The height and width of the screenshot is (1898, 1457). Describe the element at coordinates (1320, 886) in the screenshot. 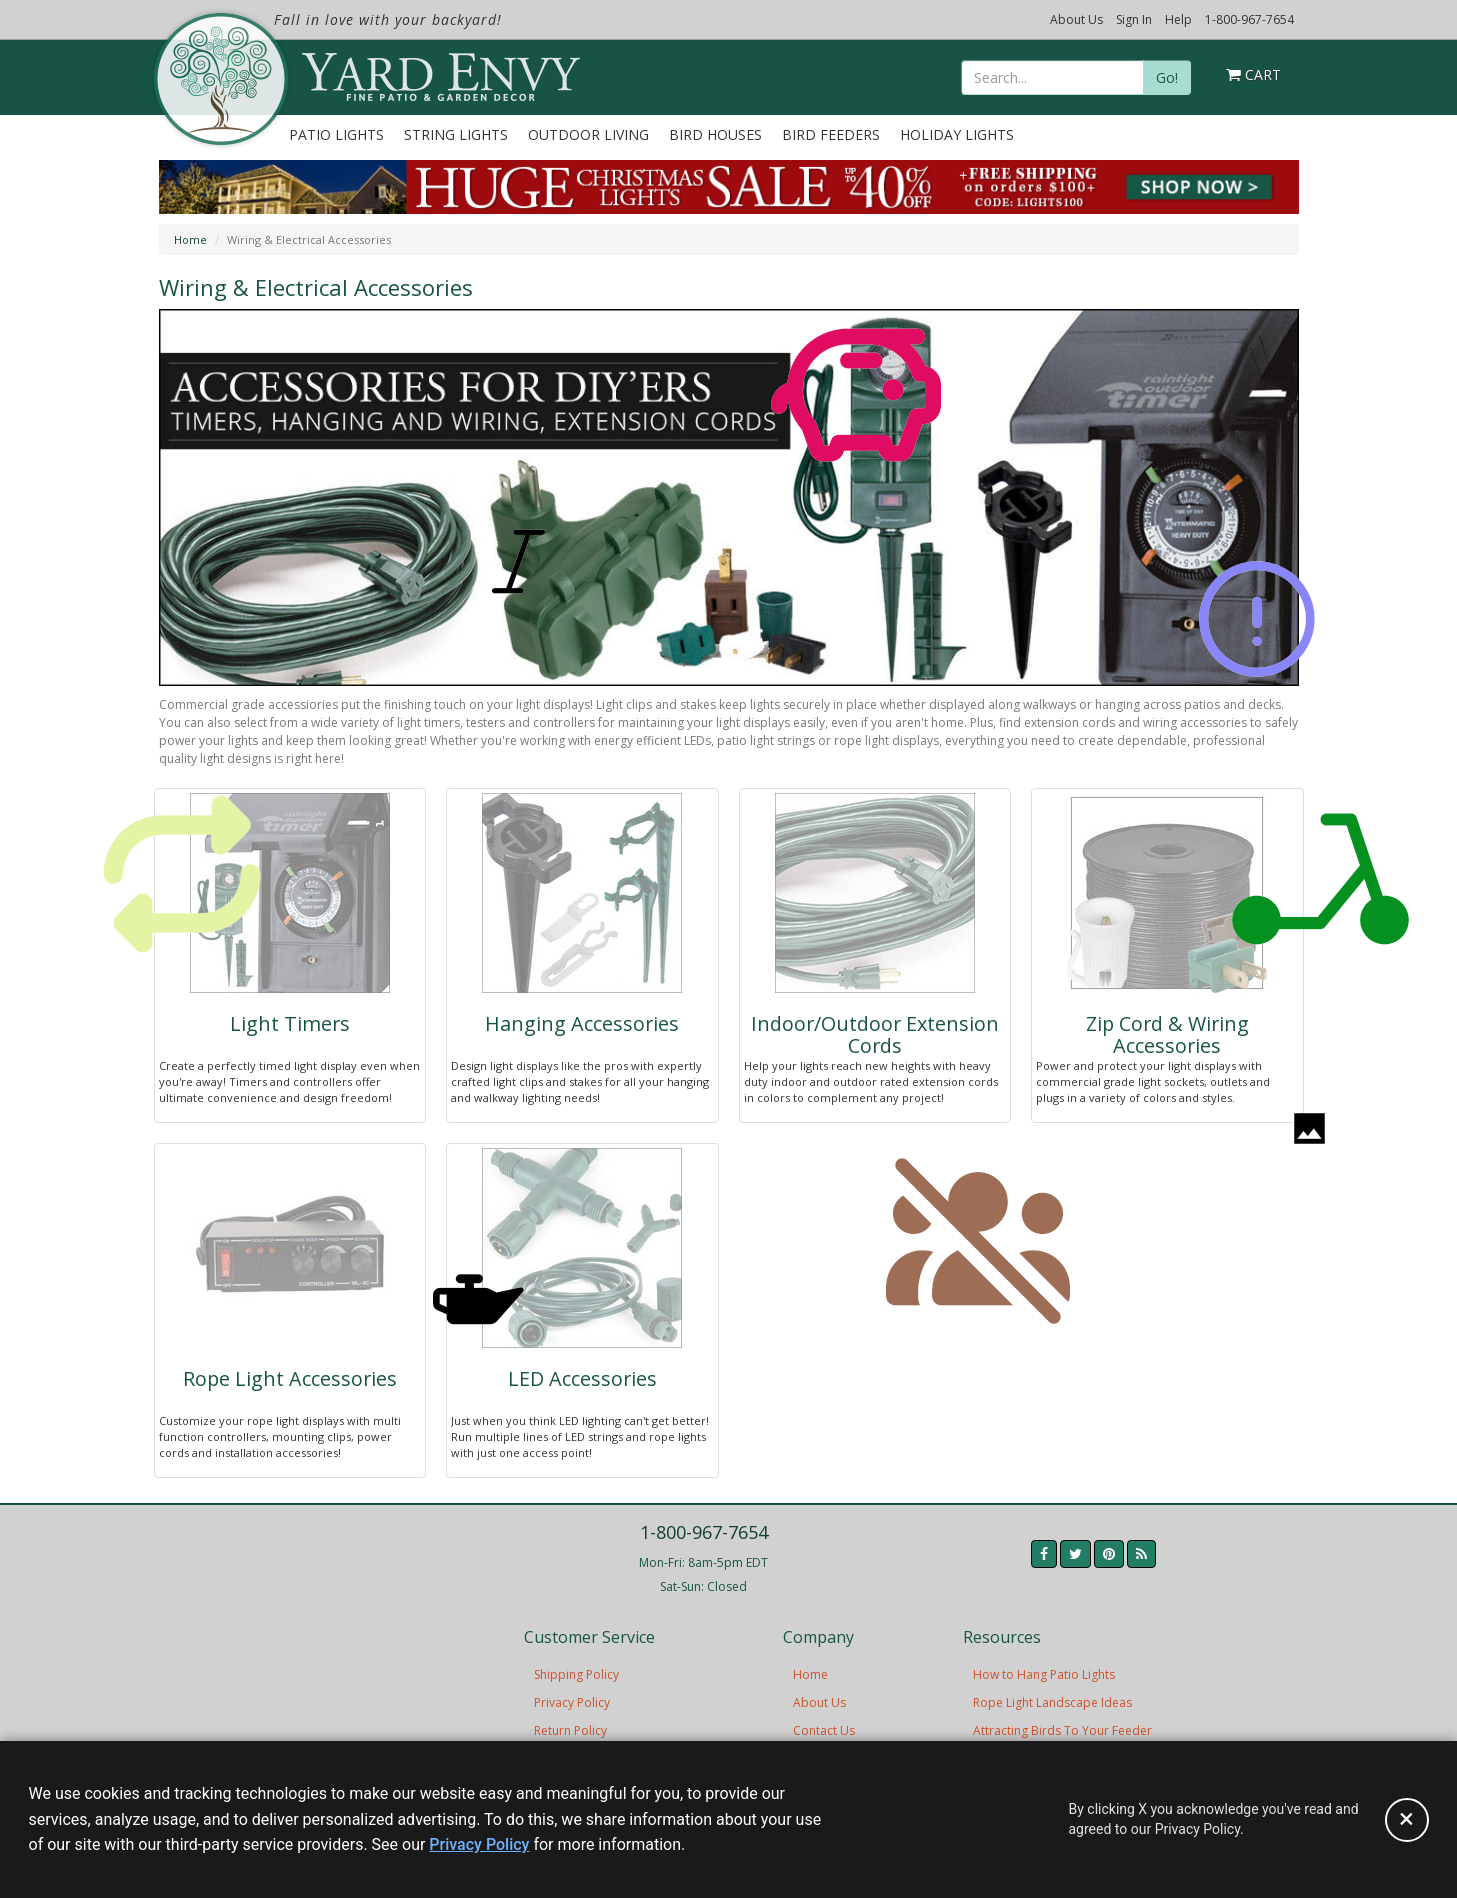

I see `select scooter as transportation mode` at that location.